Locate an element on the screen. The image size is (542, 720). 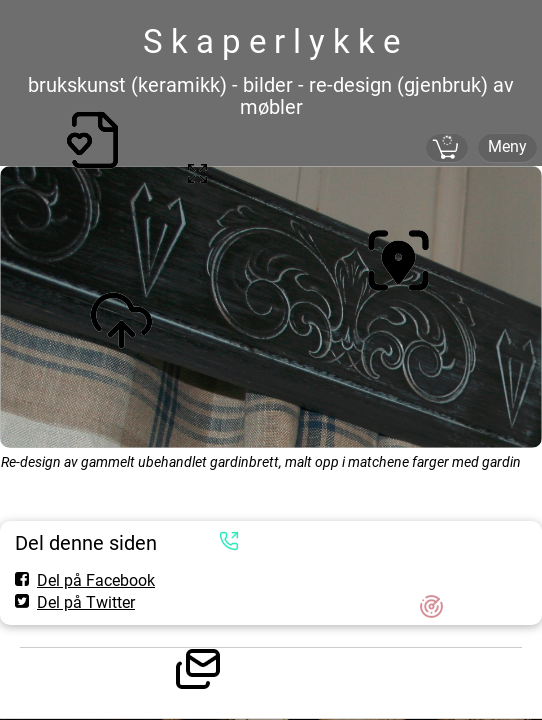
add file to favorites is located at coordinates (95, 140).